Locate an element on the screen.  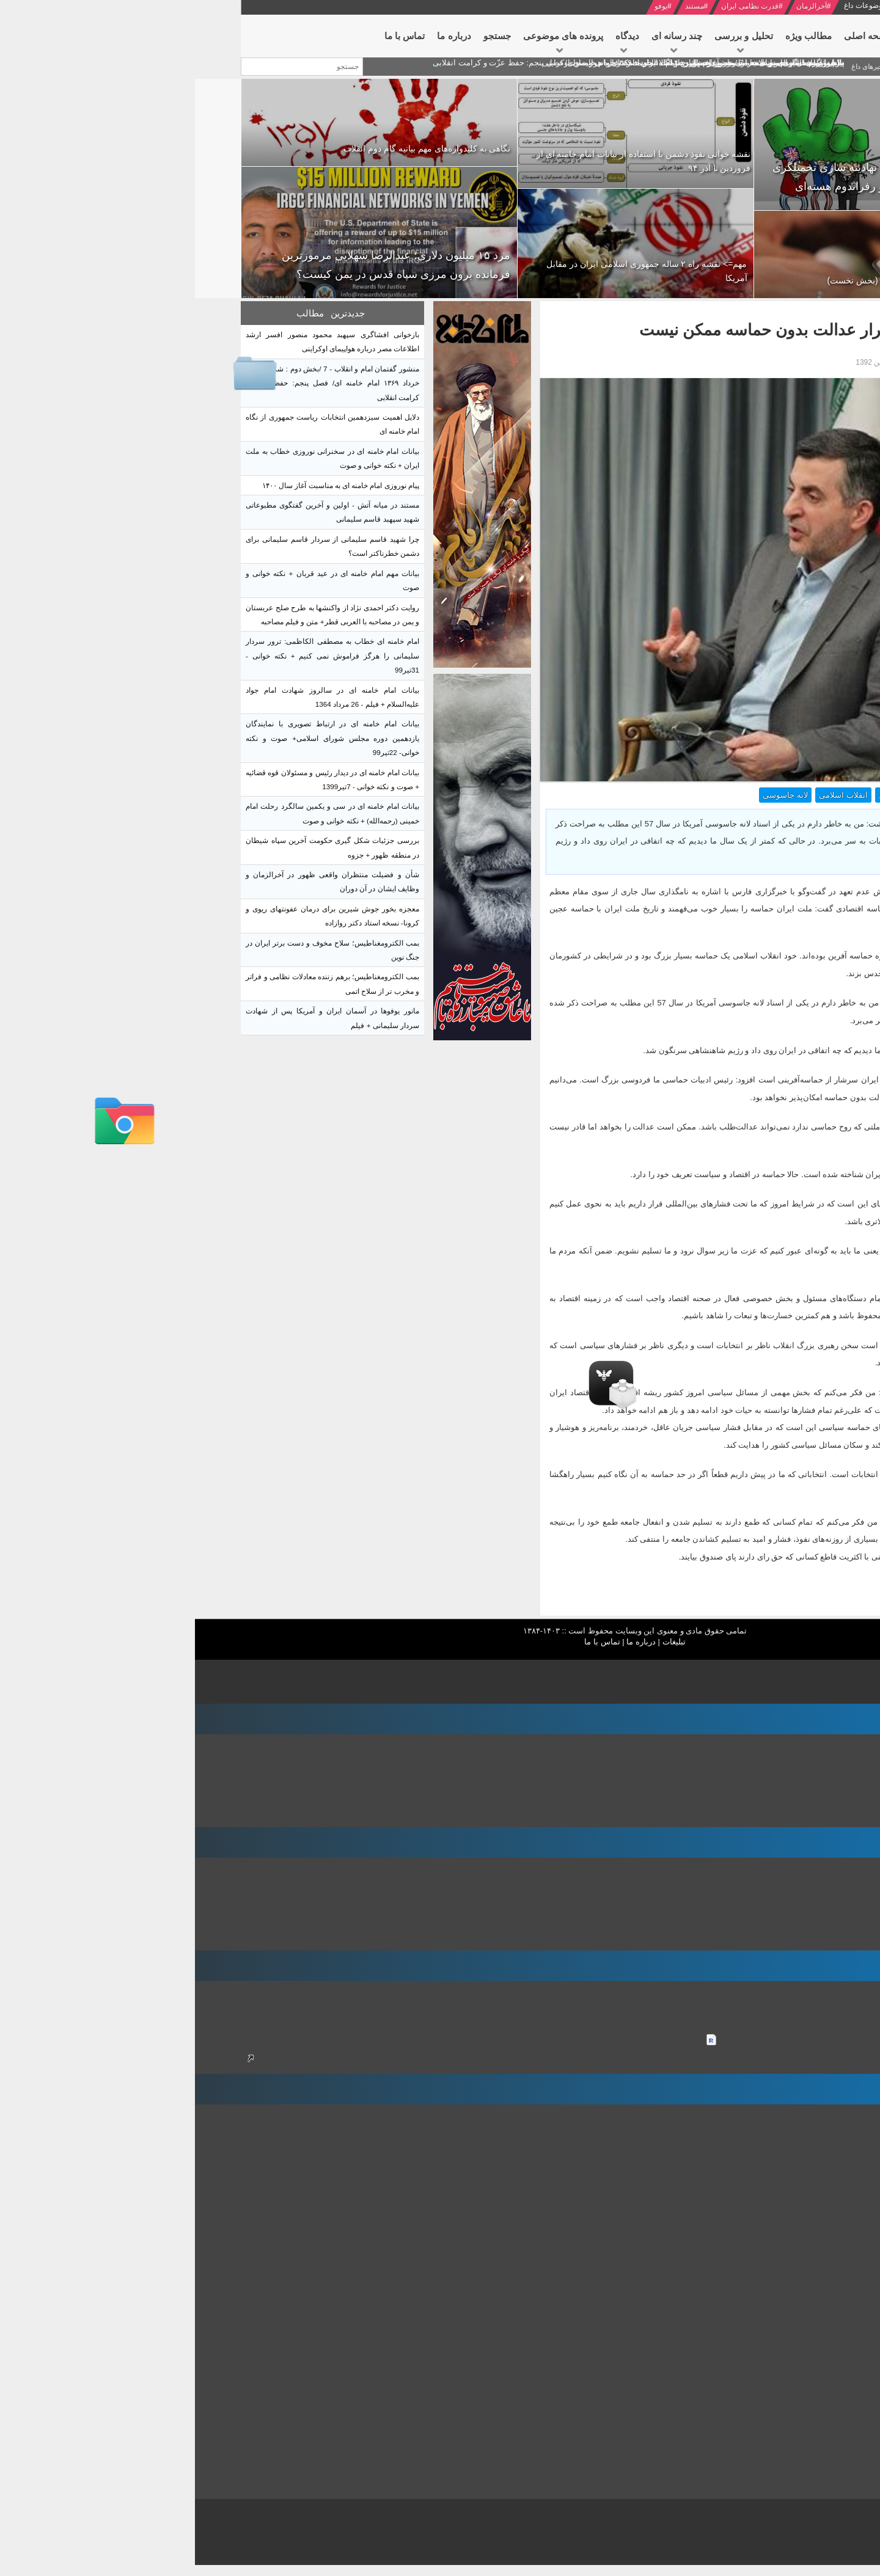
indicates a file or folder alias/shortcut is located at coordinates (270, 2040).